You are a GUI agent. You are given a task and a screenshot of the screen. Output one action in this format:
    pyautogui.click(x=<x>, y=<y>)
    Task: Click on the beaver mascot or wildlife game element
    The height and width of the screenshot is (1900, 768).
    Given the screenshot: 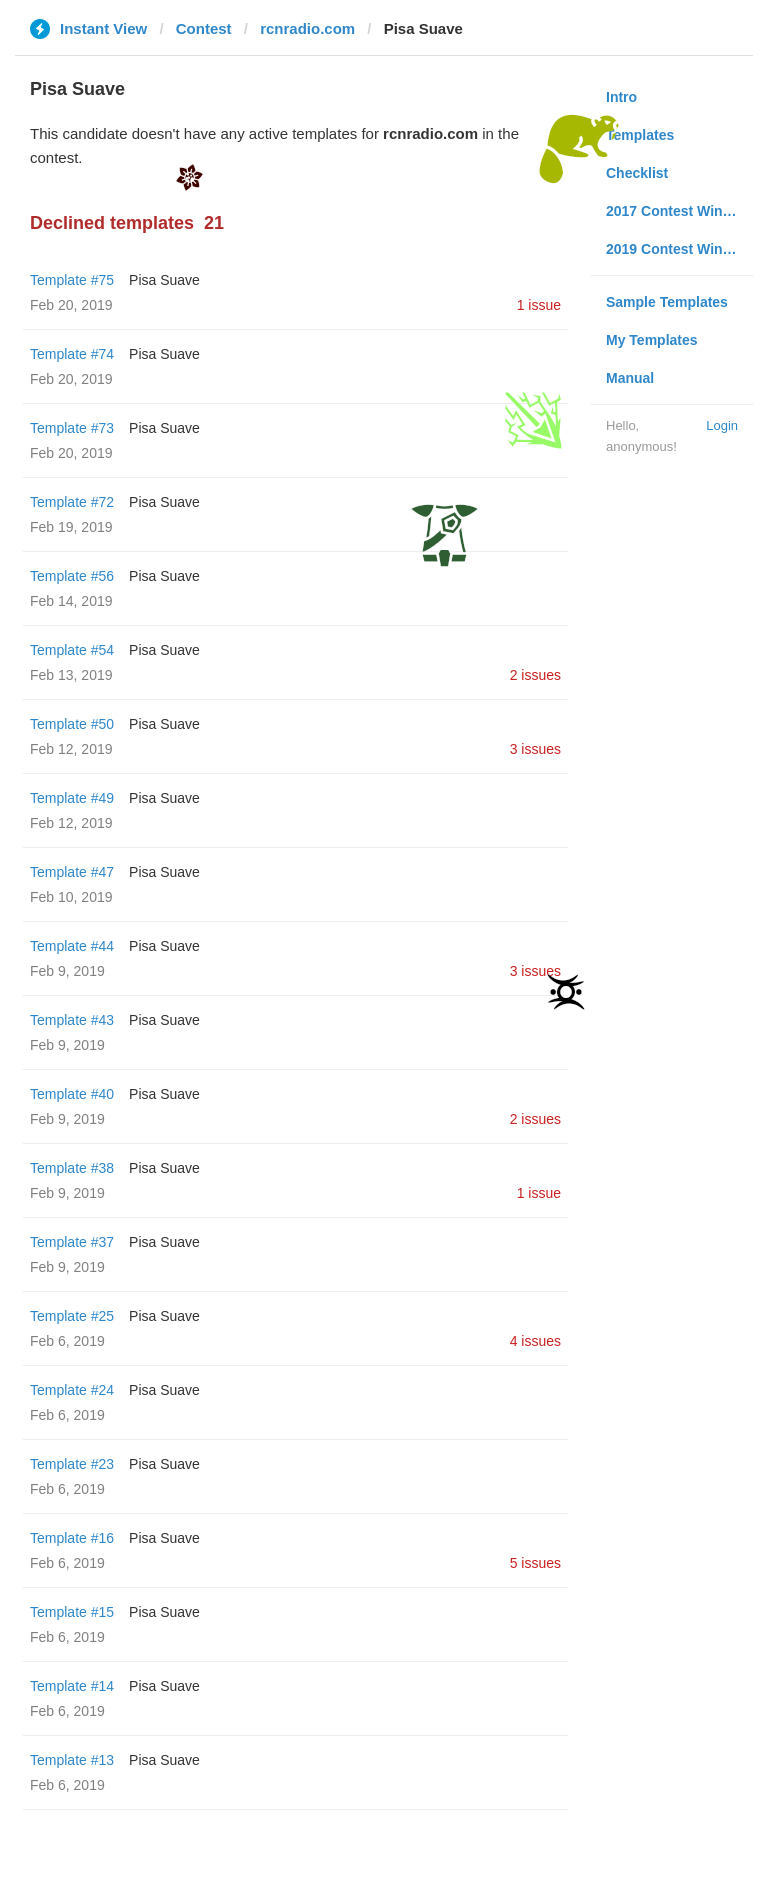 What is the action you would take?
    pyautogui.click(x=579, y=149)
    